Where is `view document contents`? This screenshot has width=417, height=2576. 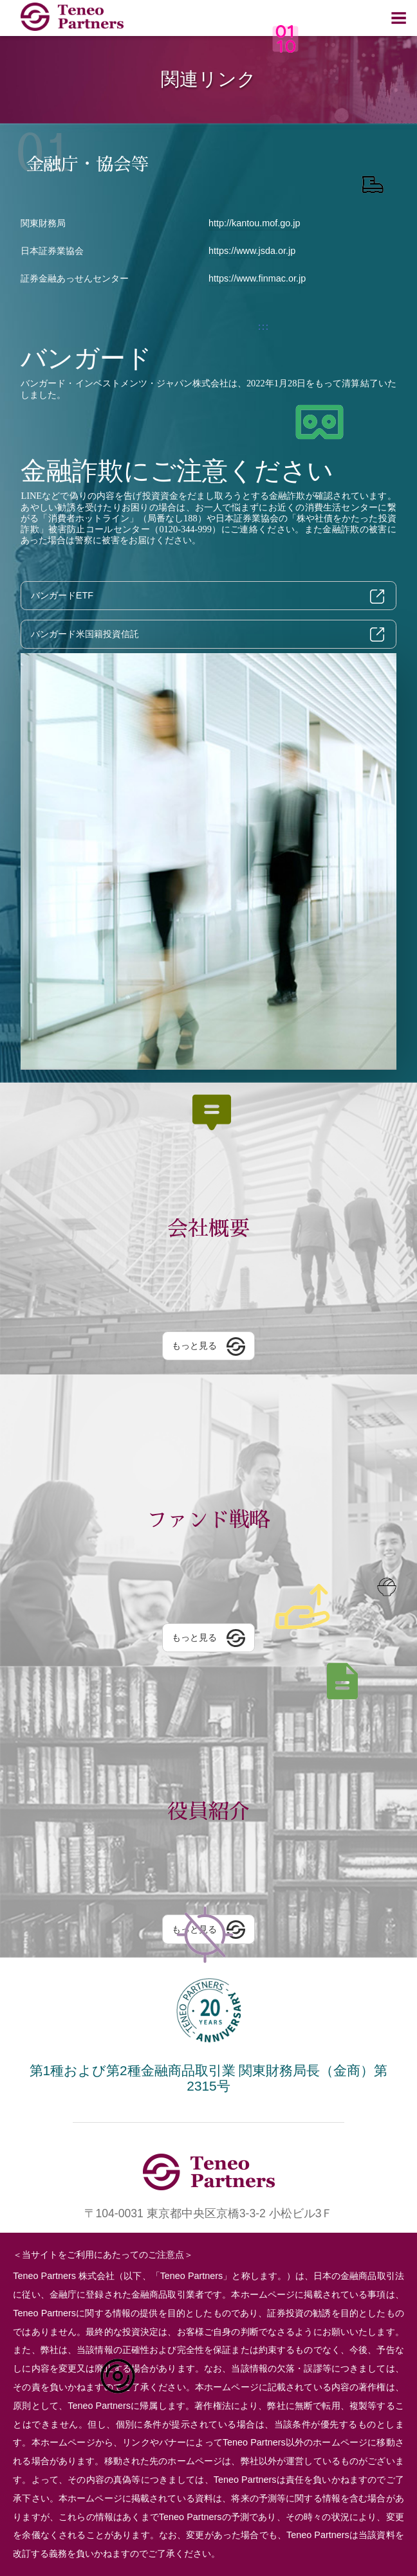 view document contents is located at coordinates (342, 1681).